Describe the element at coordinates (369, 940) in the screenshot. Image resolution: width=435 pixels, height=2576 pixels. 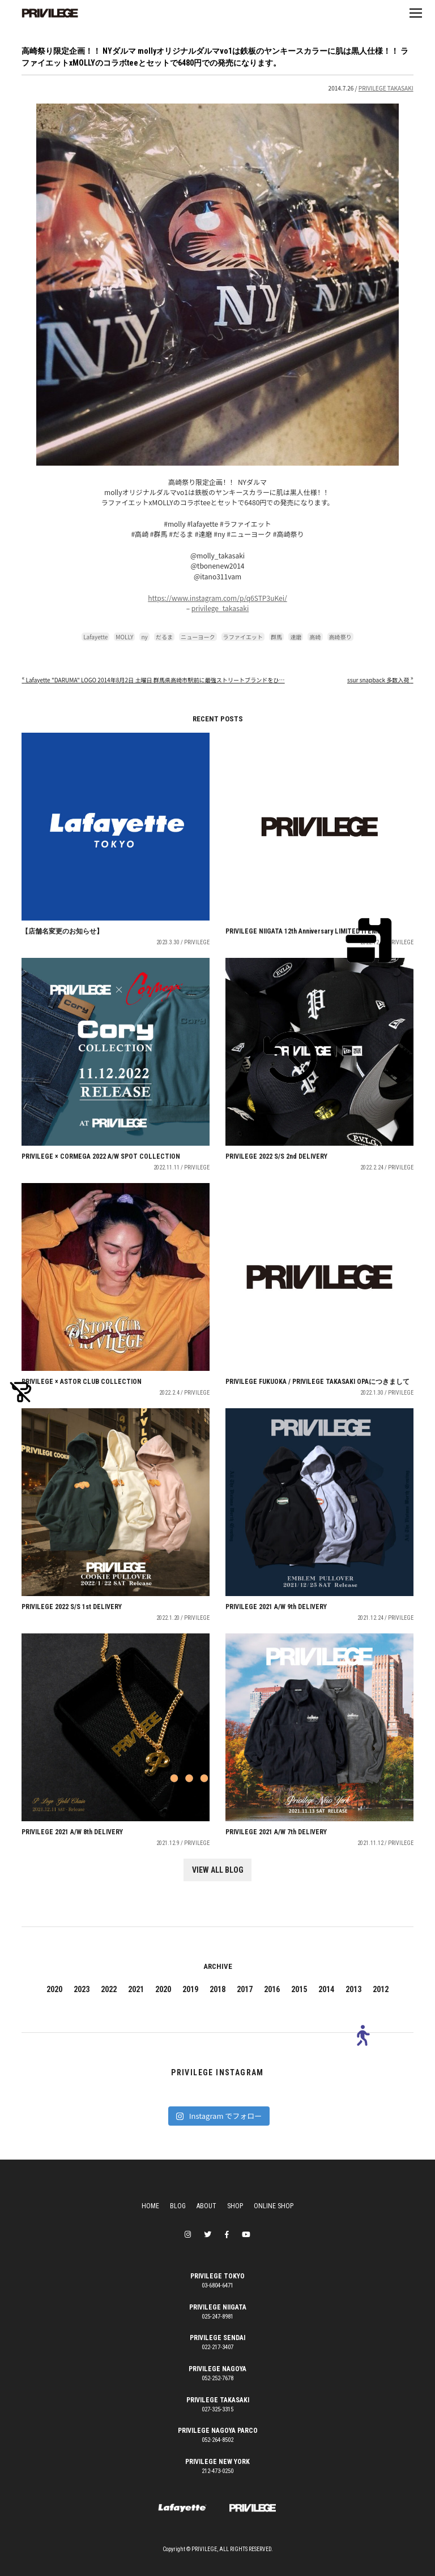
I see `view packing or shipping status` at that location.